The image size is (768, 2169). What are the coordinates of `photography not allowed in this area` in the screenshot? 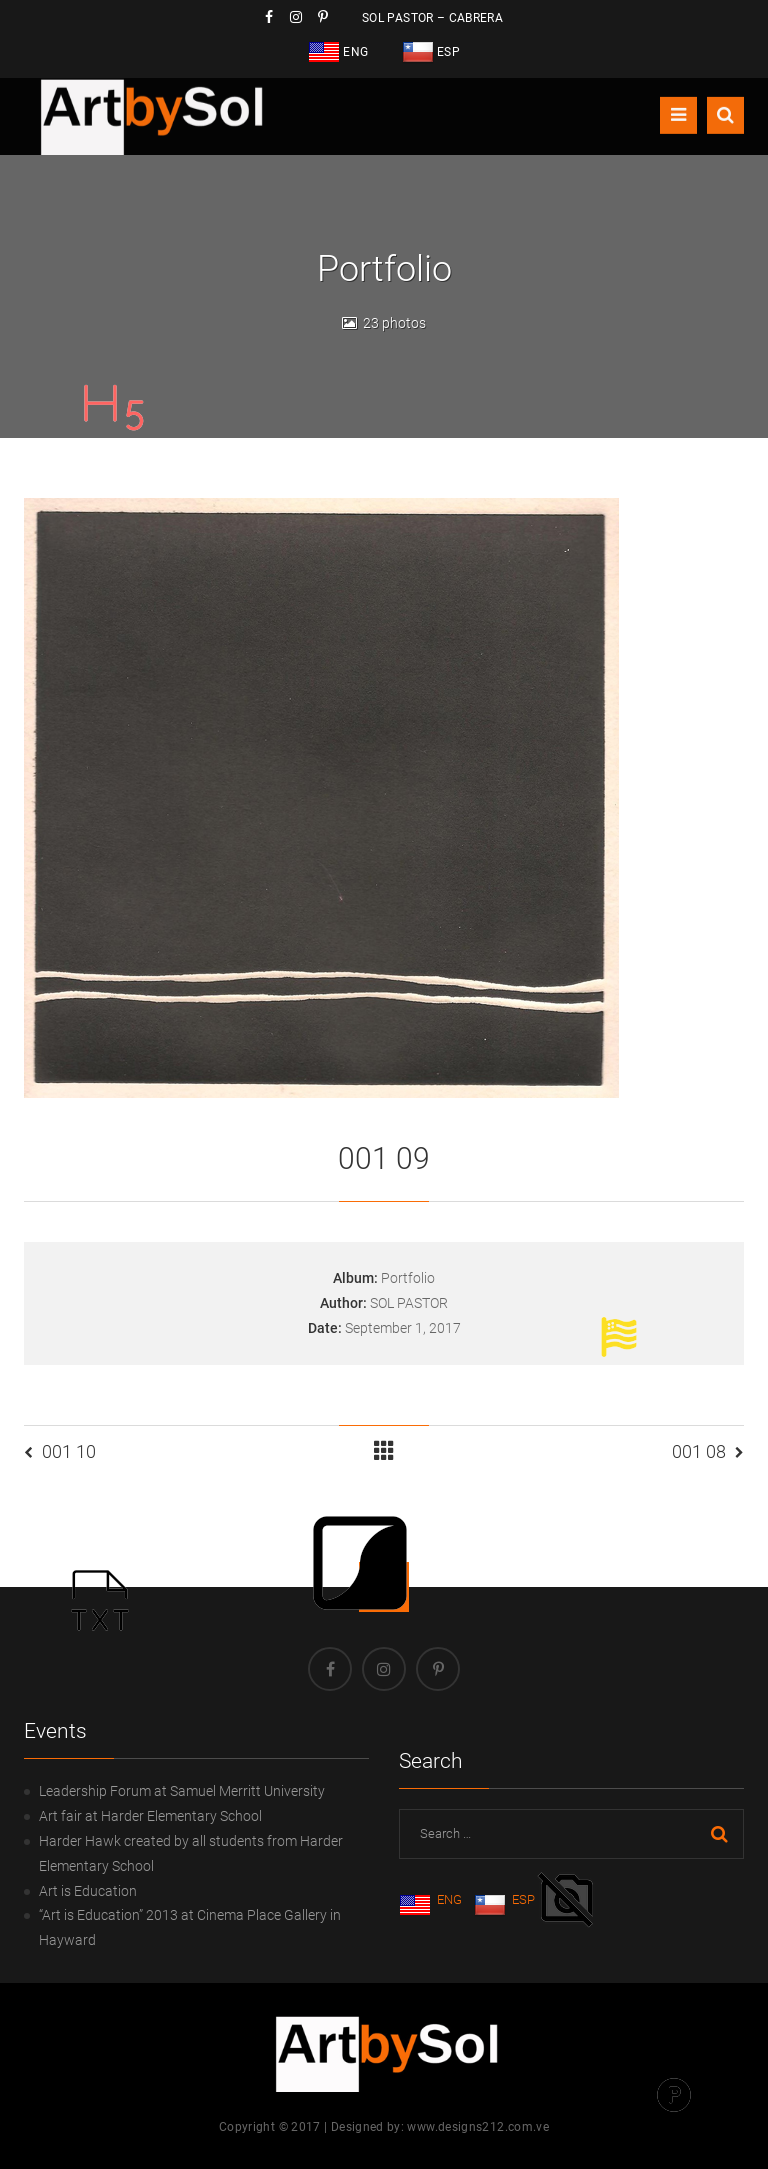 It's located at (567, 1898).